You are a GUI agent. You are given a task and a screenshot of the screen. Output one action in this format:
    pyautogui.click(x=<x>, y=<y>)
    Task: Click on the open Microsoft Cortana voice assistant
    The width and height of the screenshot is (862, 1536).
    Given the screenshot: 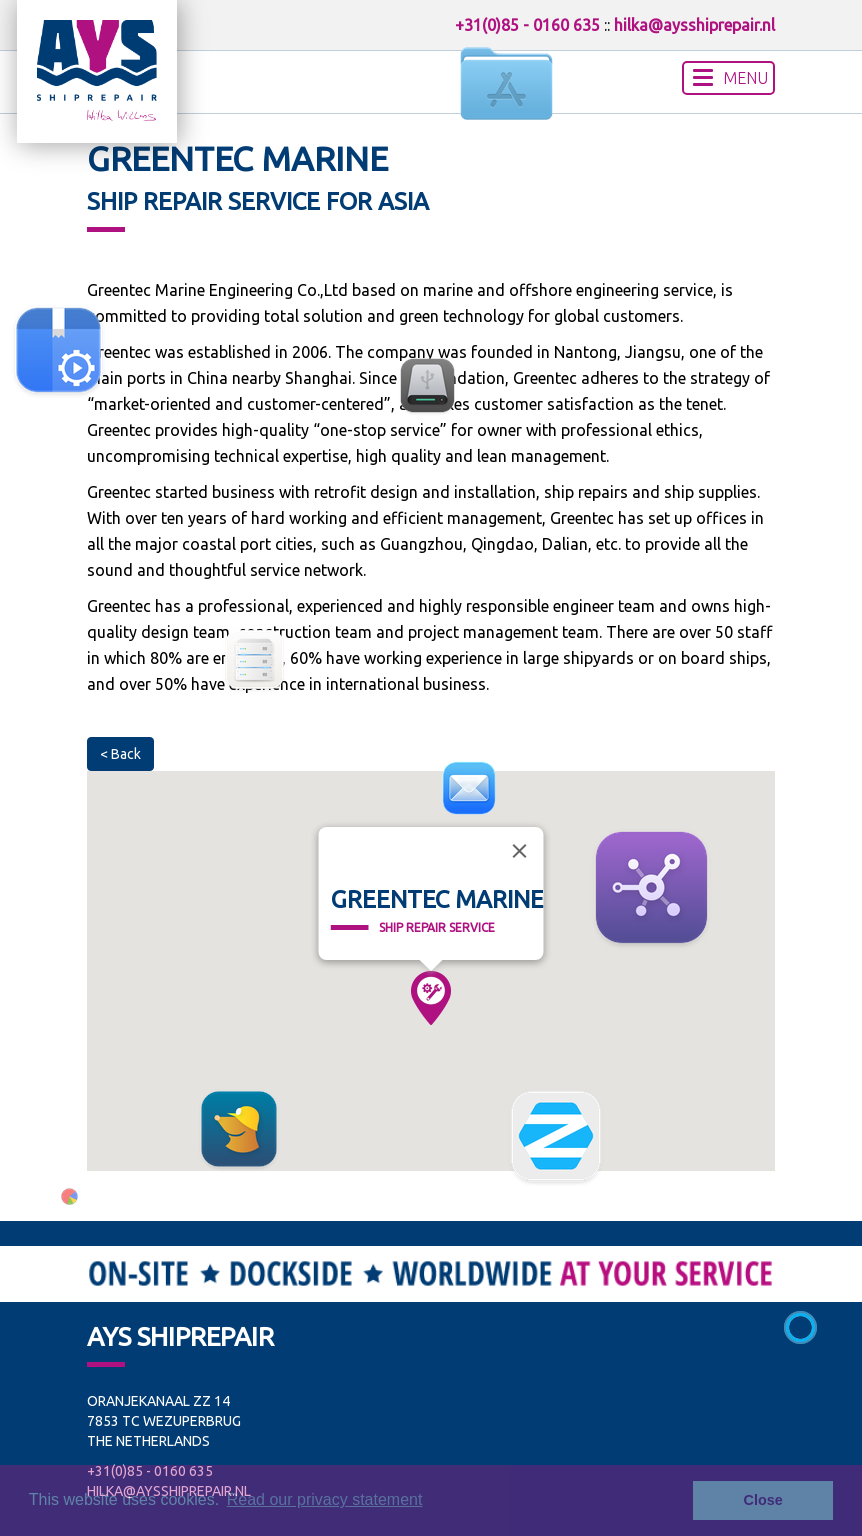 What is the action you would take?
    pyautogui.click(x=800, y=1327)
    